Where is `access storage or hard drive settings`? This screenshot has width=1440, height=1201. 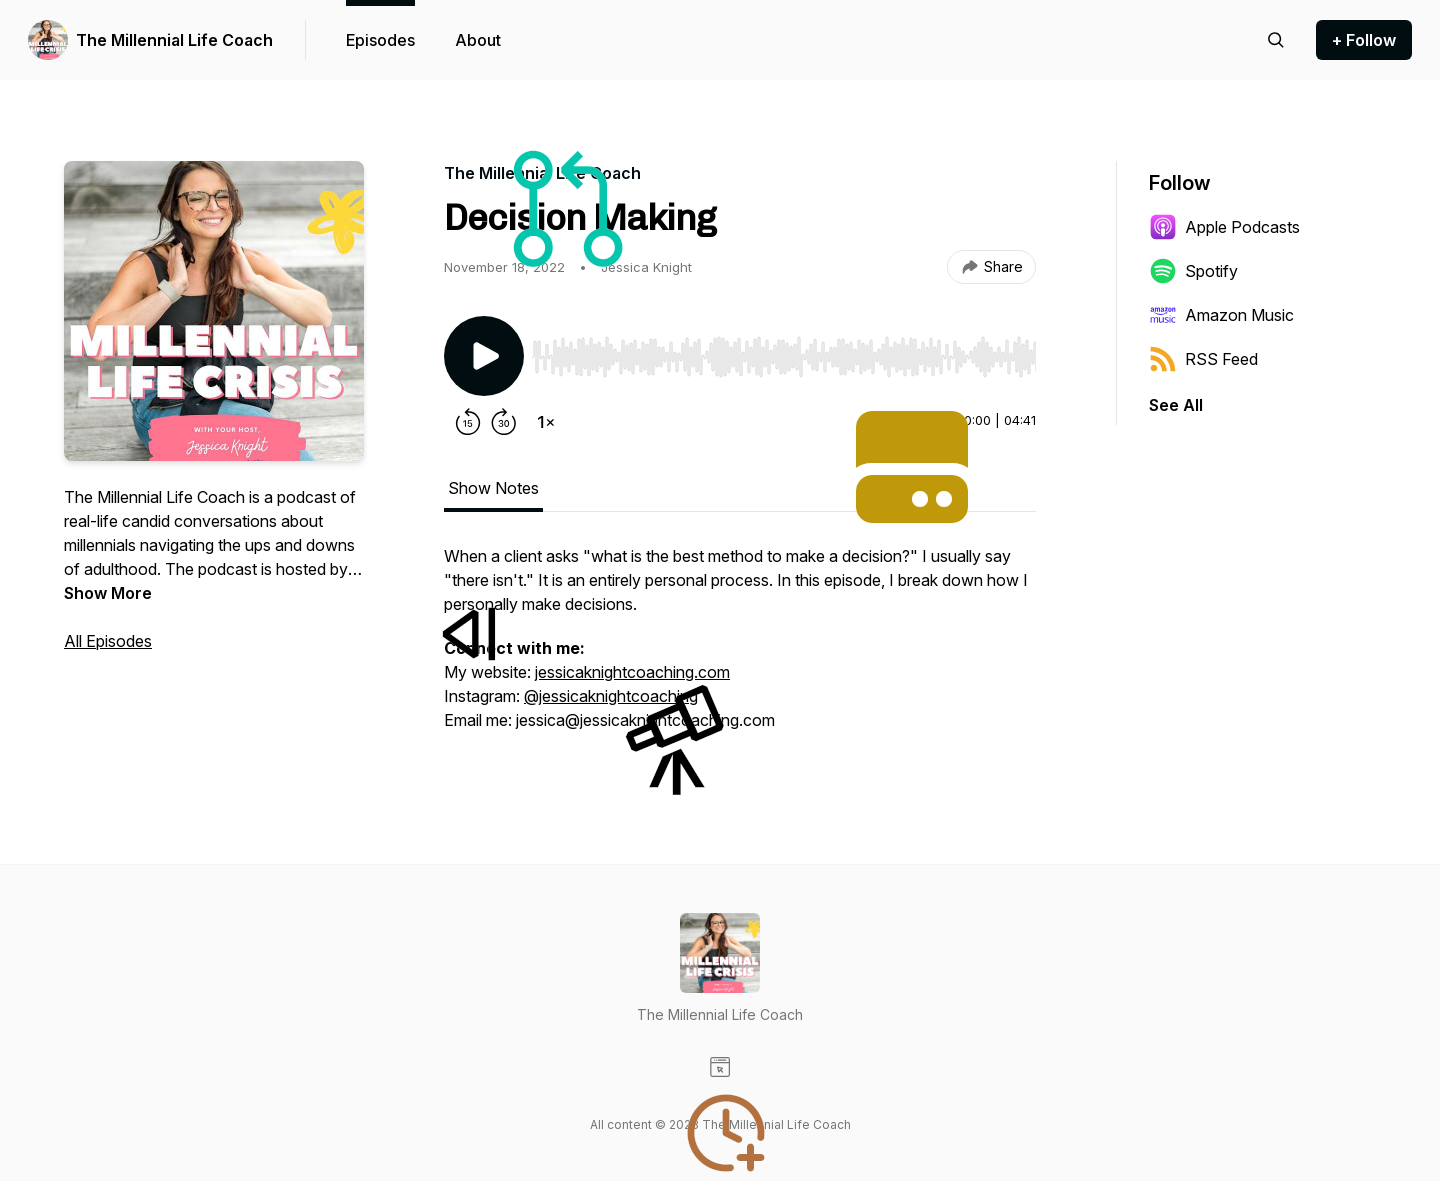 access storage or hard drive settings is located at coordinates (912, 467).